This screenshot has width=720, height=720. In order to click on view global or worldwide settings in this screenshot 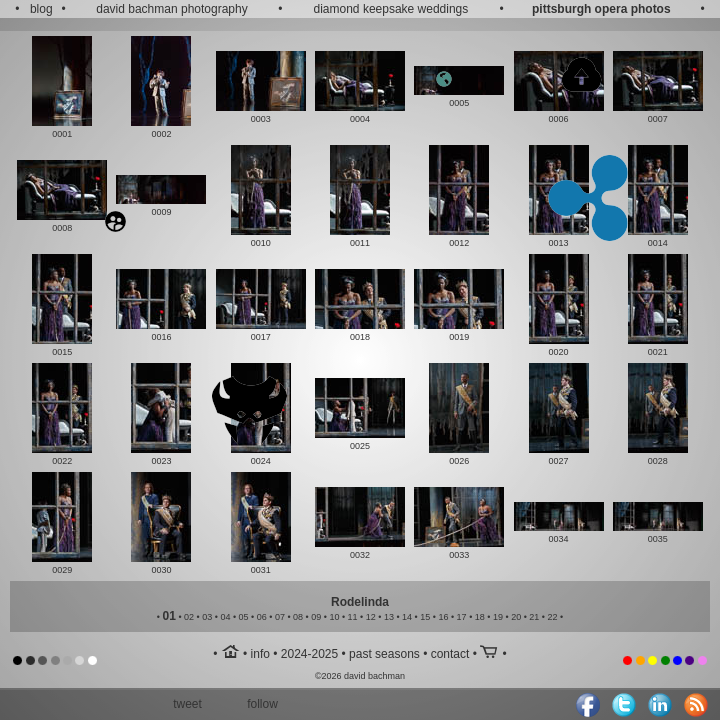, I will do `click(444, 79)`.